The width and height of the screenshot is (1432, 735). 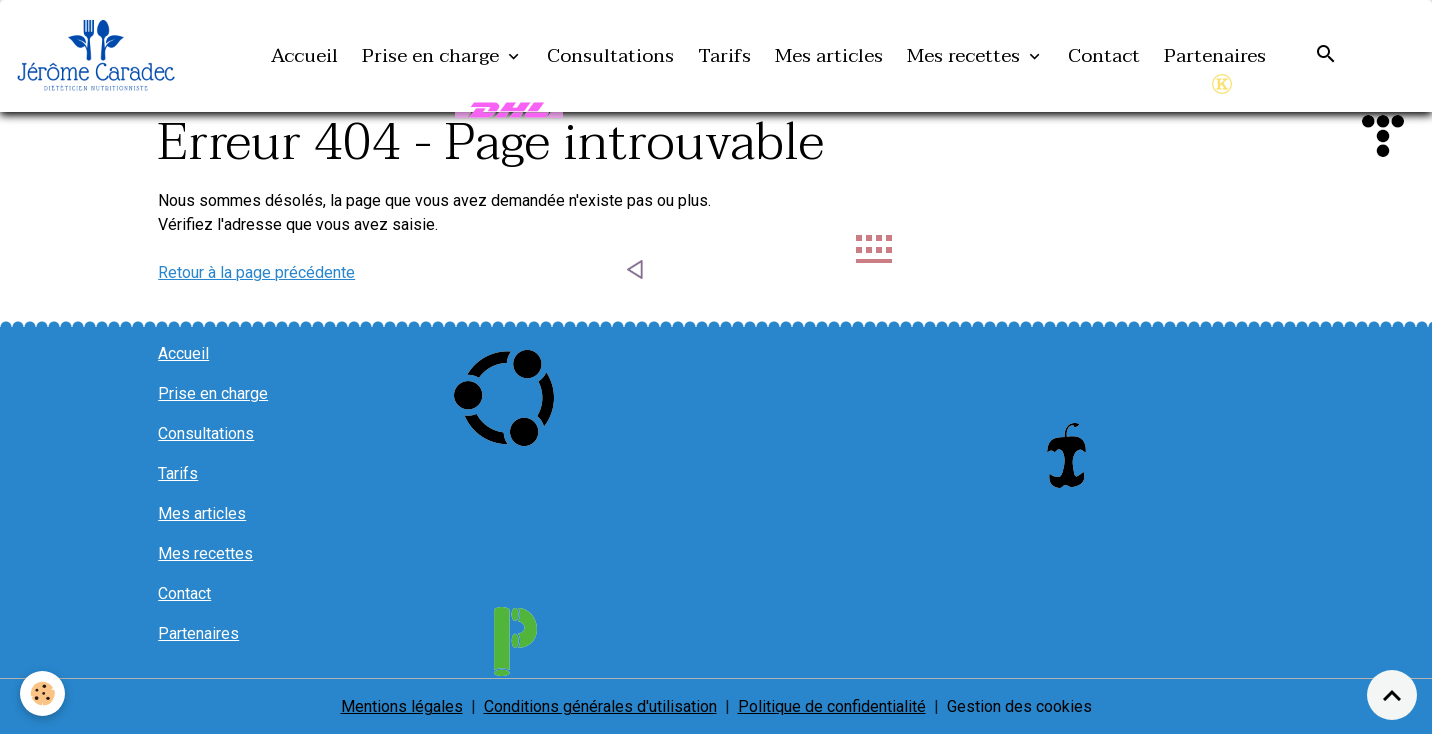 I want to click on play media in reverse, so click(x=636, y=269).